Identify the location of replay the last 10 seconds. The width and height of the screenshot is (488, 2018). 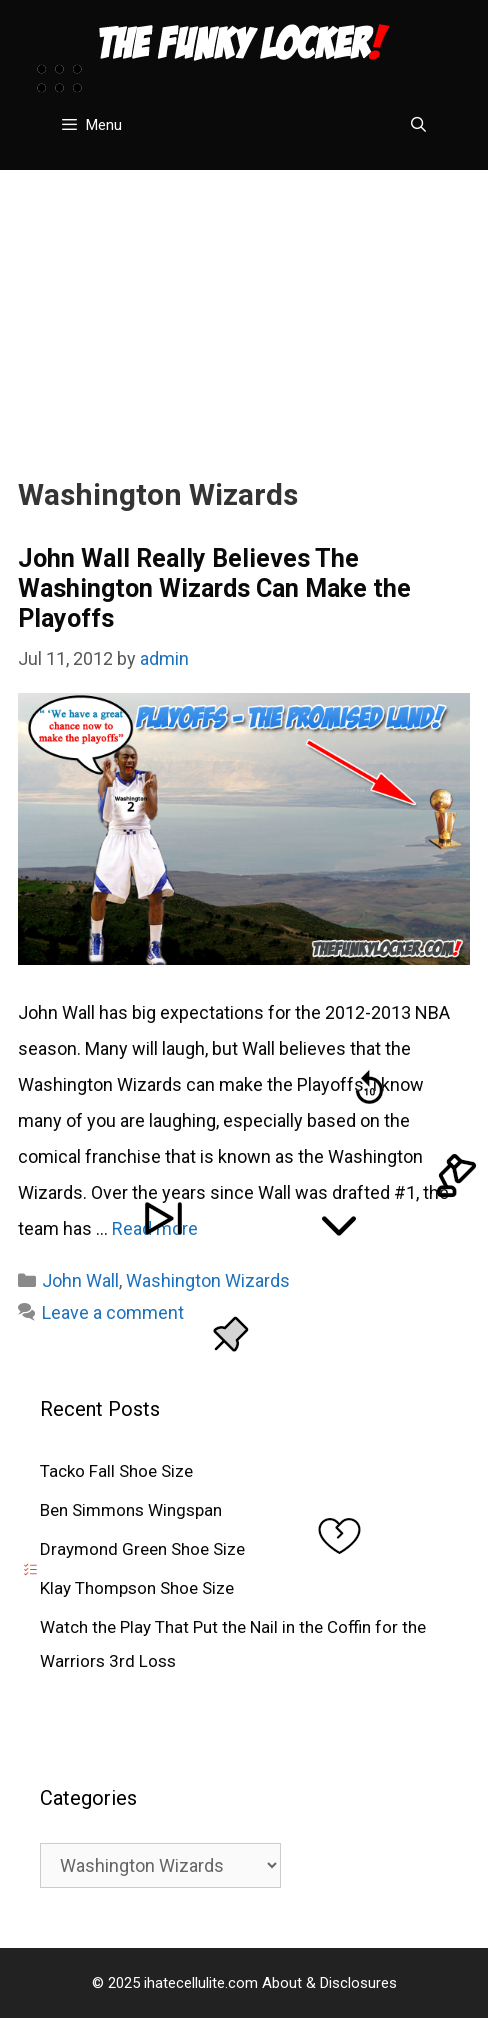
(369, 1088).